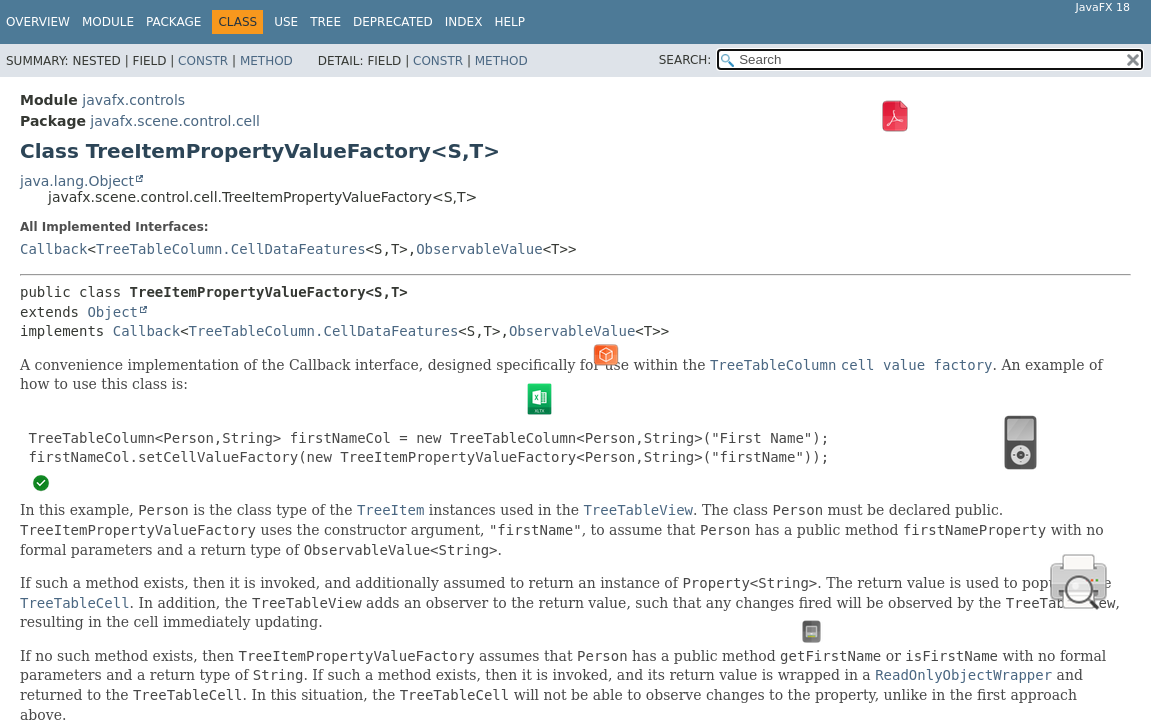 The width and height of the screenshot is (1151, 720). I want to click on open a pdf document, so click(895, 116).